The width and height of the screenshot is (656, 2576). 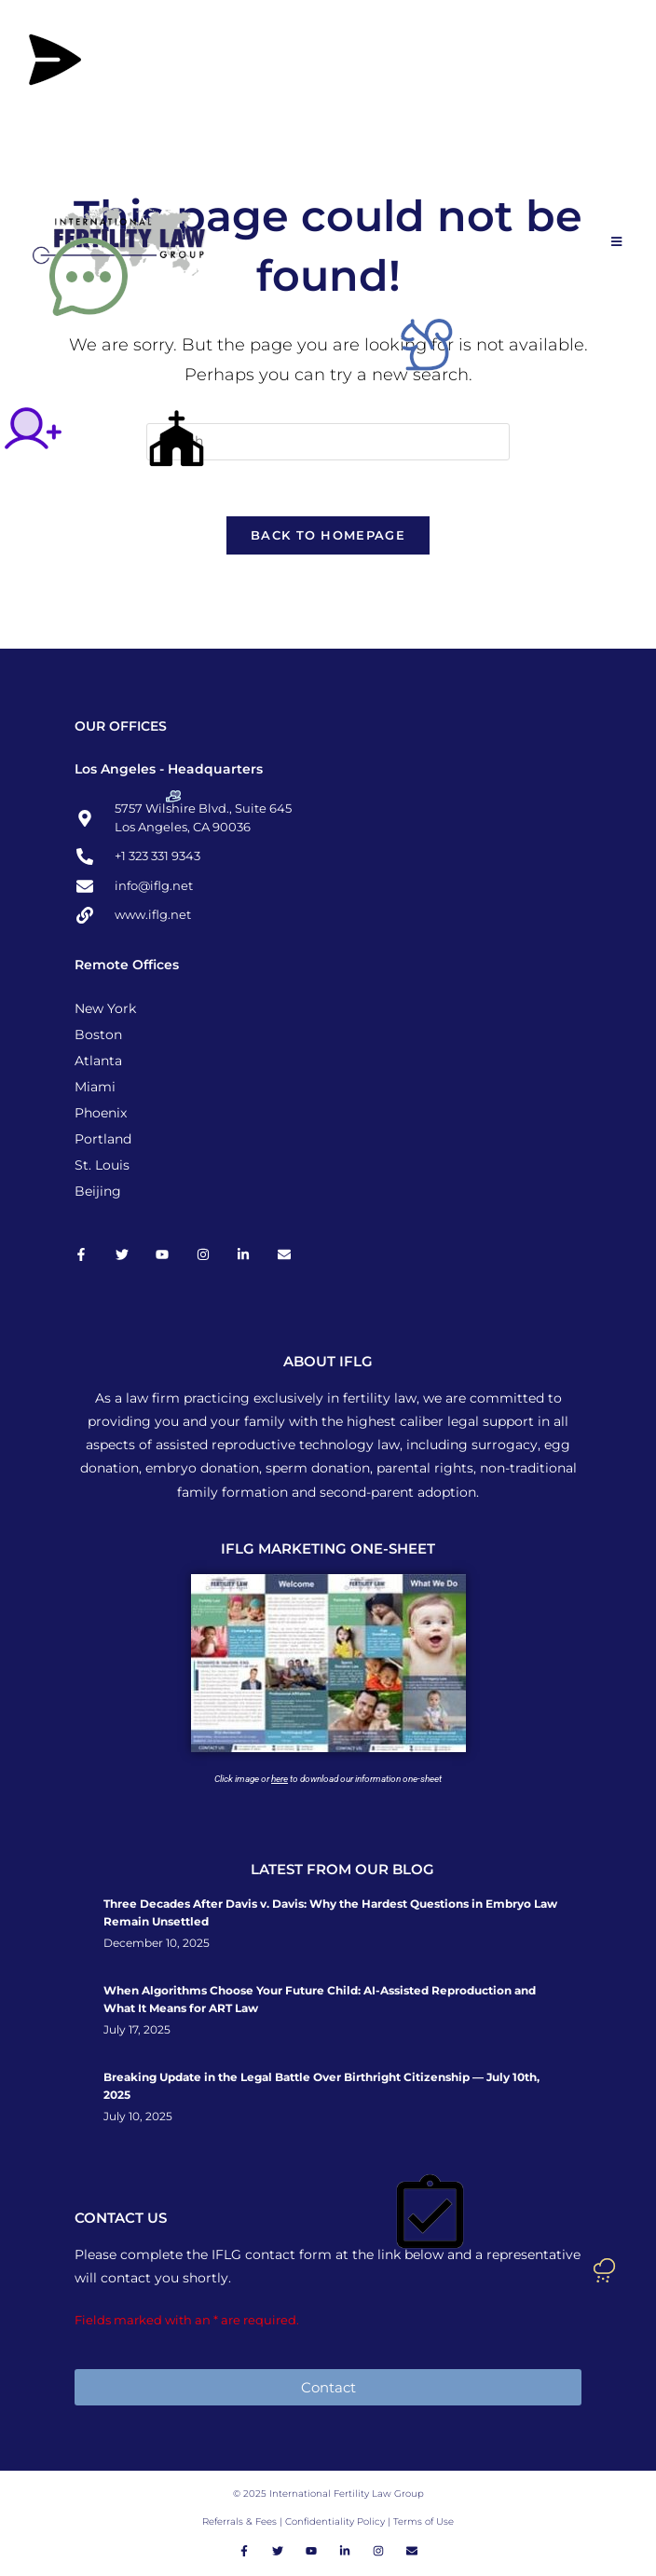 I want to click on task completed successfully, so click(x=430, y=2214).